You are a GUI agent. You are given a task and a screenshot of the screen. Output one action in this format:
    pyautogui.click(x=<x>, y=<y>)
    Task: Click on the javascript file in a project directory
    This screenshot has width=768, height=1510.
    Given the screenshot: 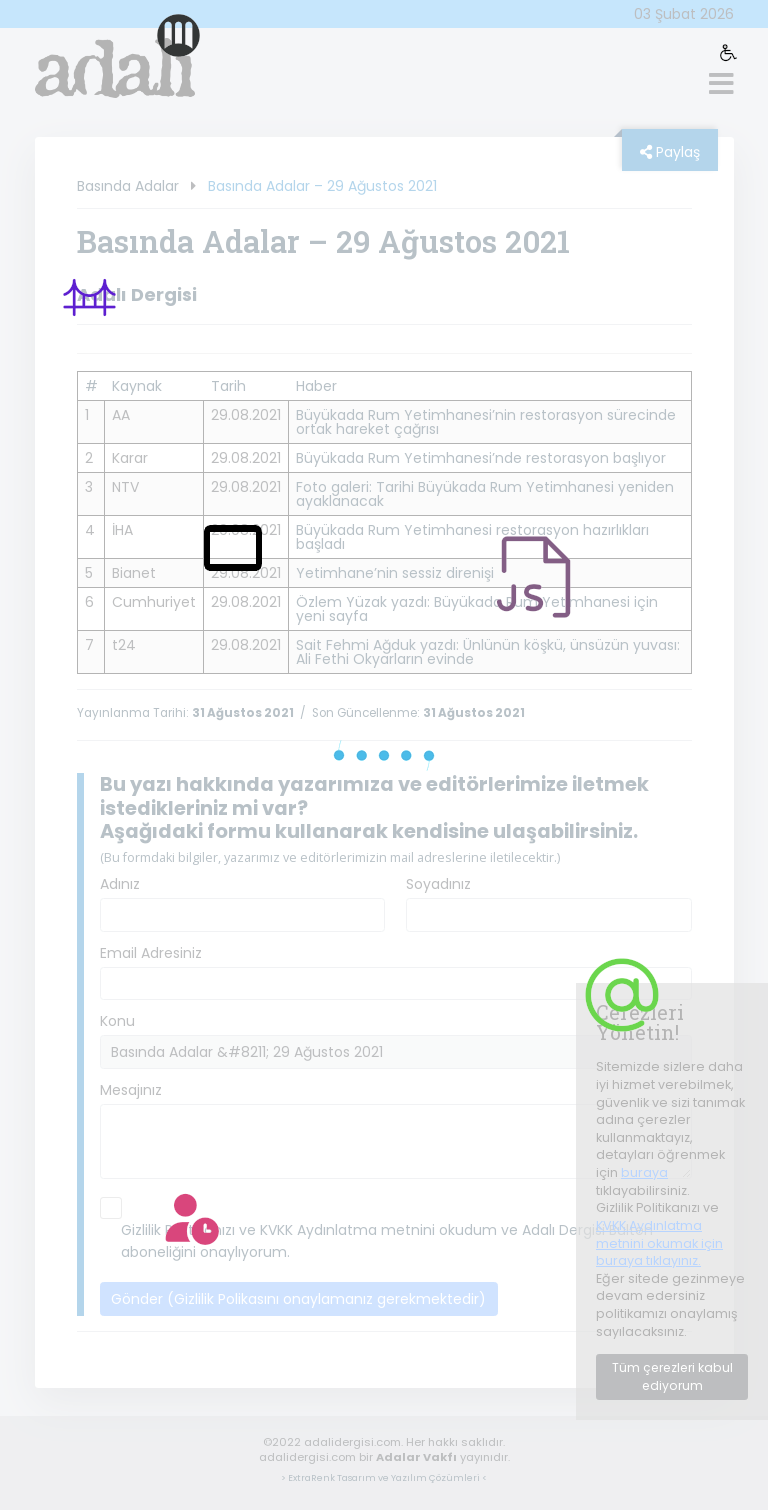 What is the action you would take?
    pyautogui.click(x=536, y=577)
    